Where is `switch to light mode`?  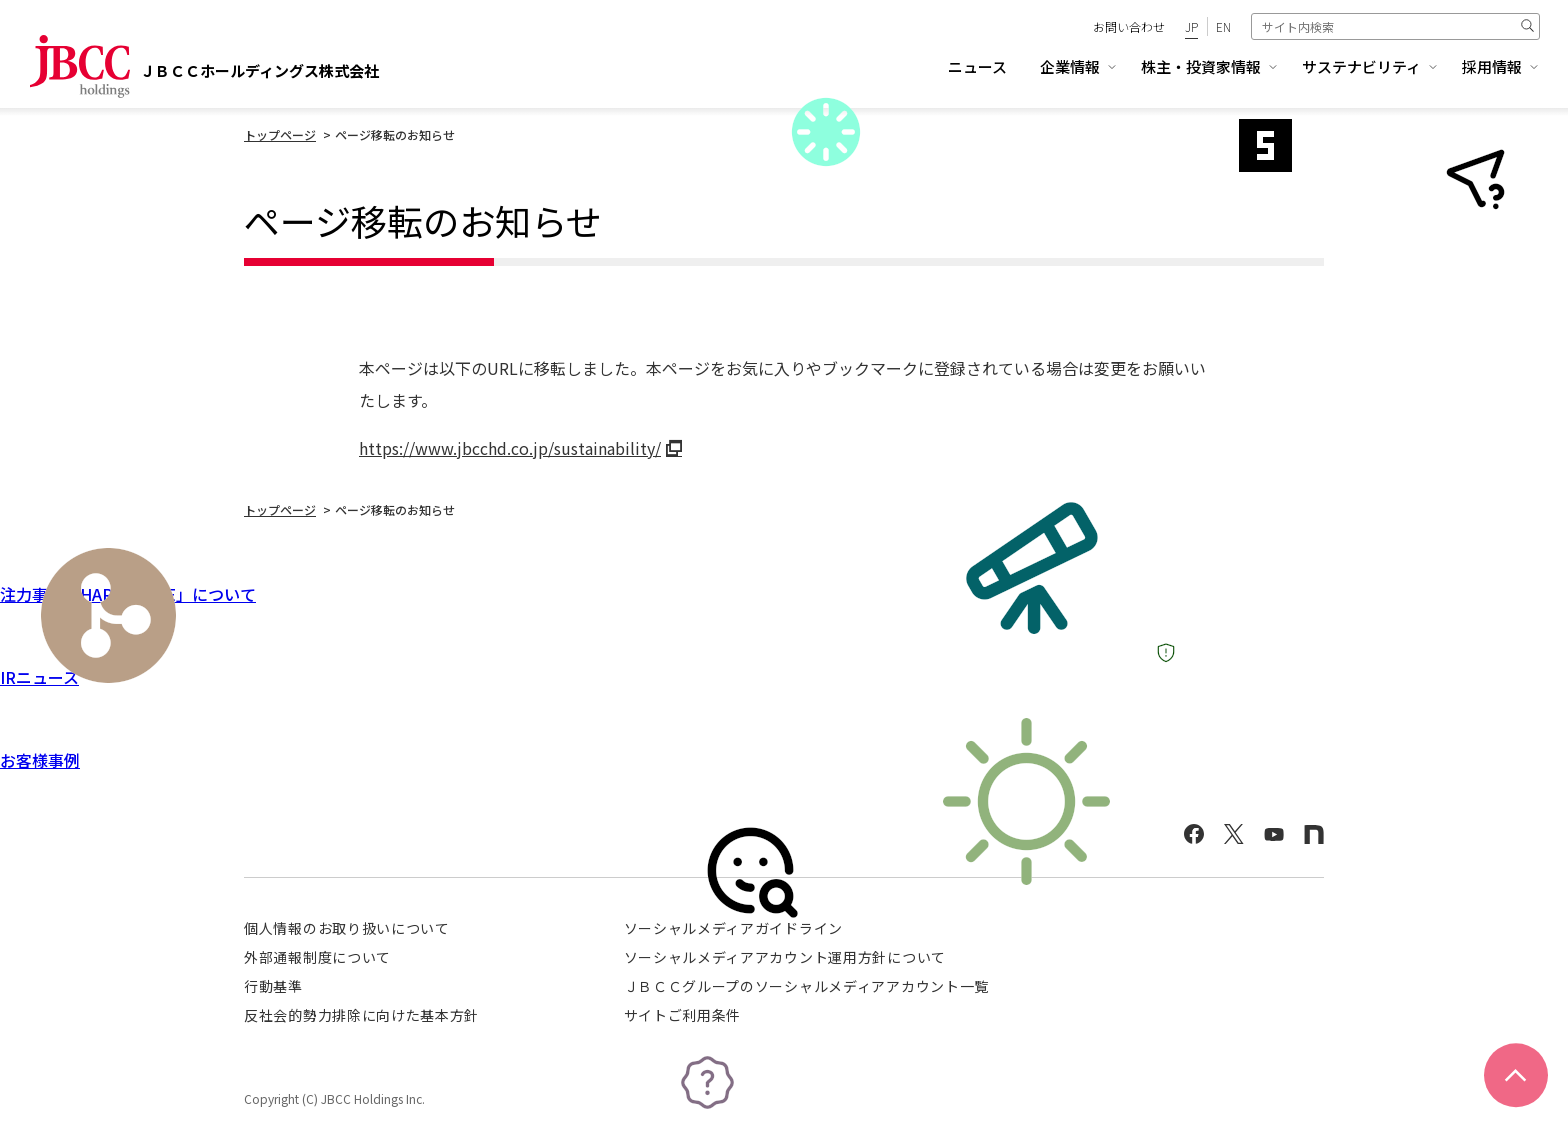
switch to light mode is located at coordinates (1026, 801).